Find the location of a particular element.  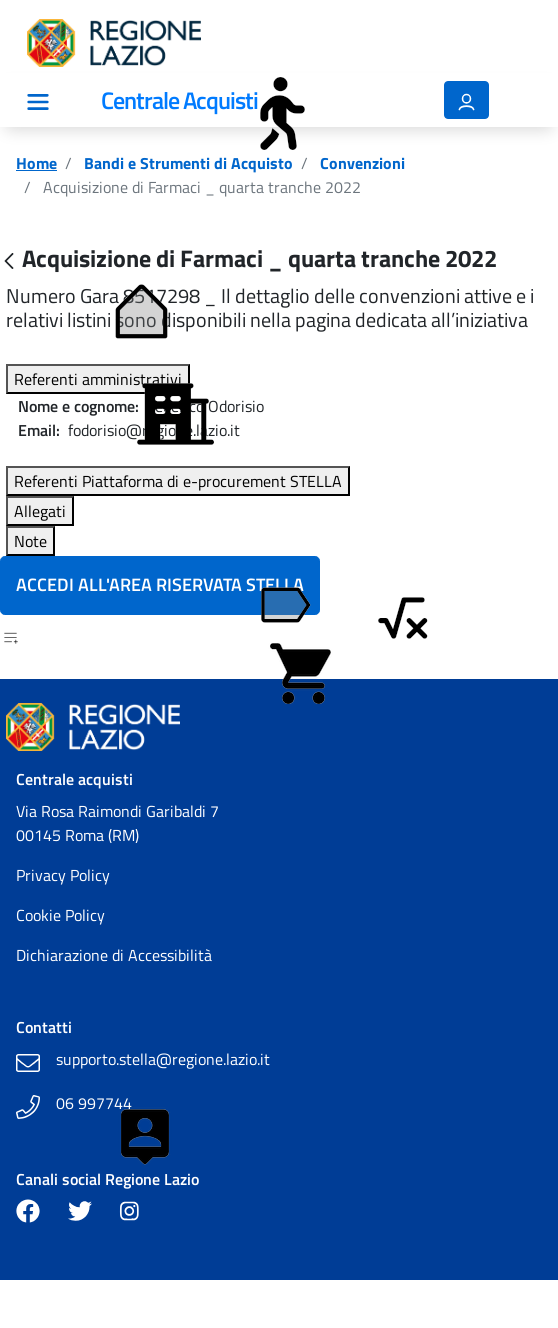

access calculator or math functions is located at coordinates (404, 618).